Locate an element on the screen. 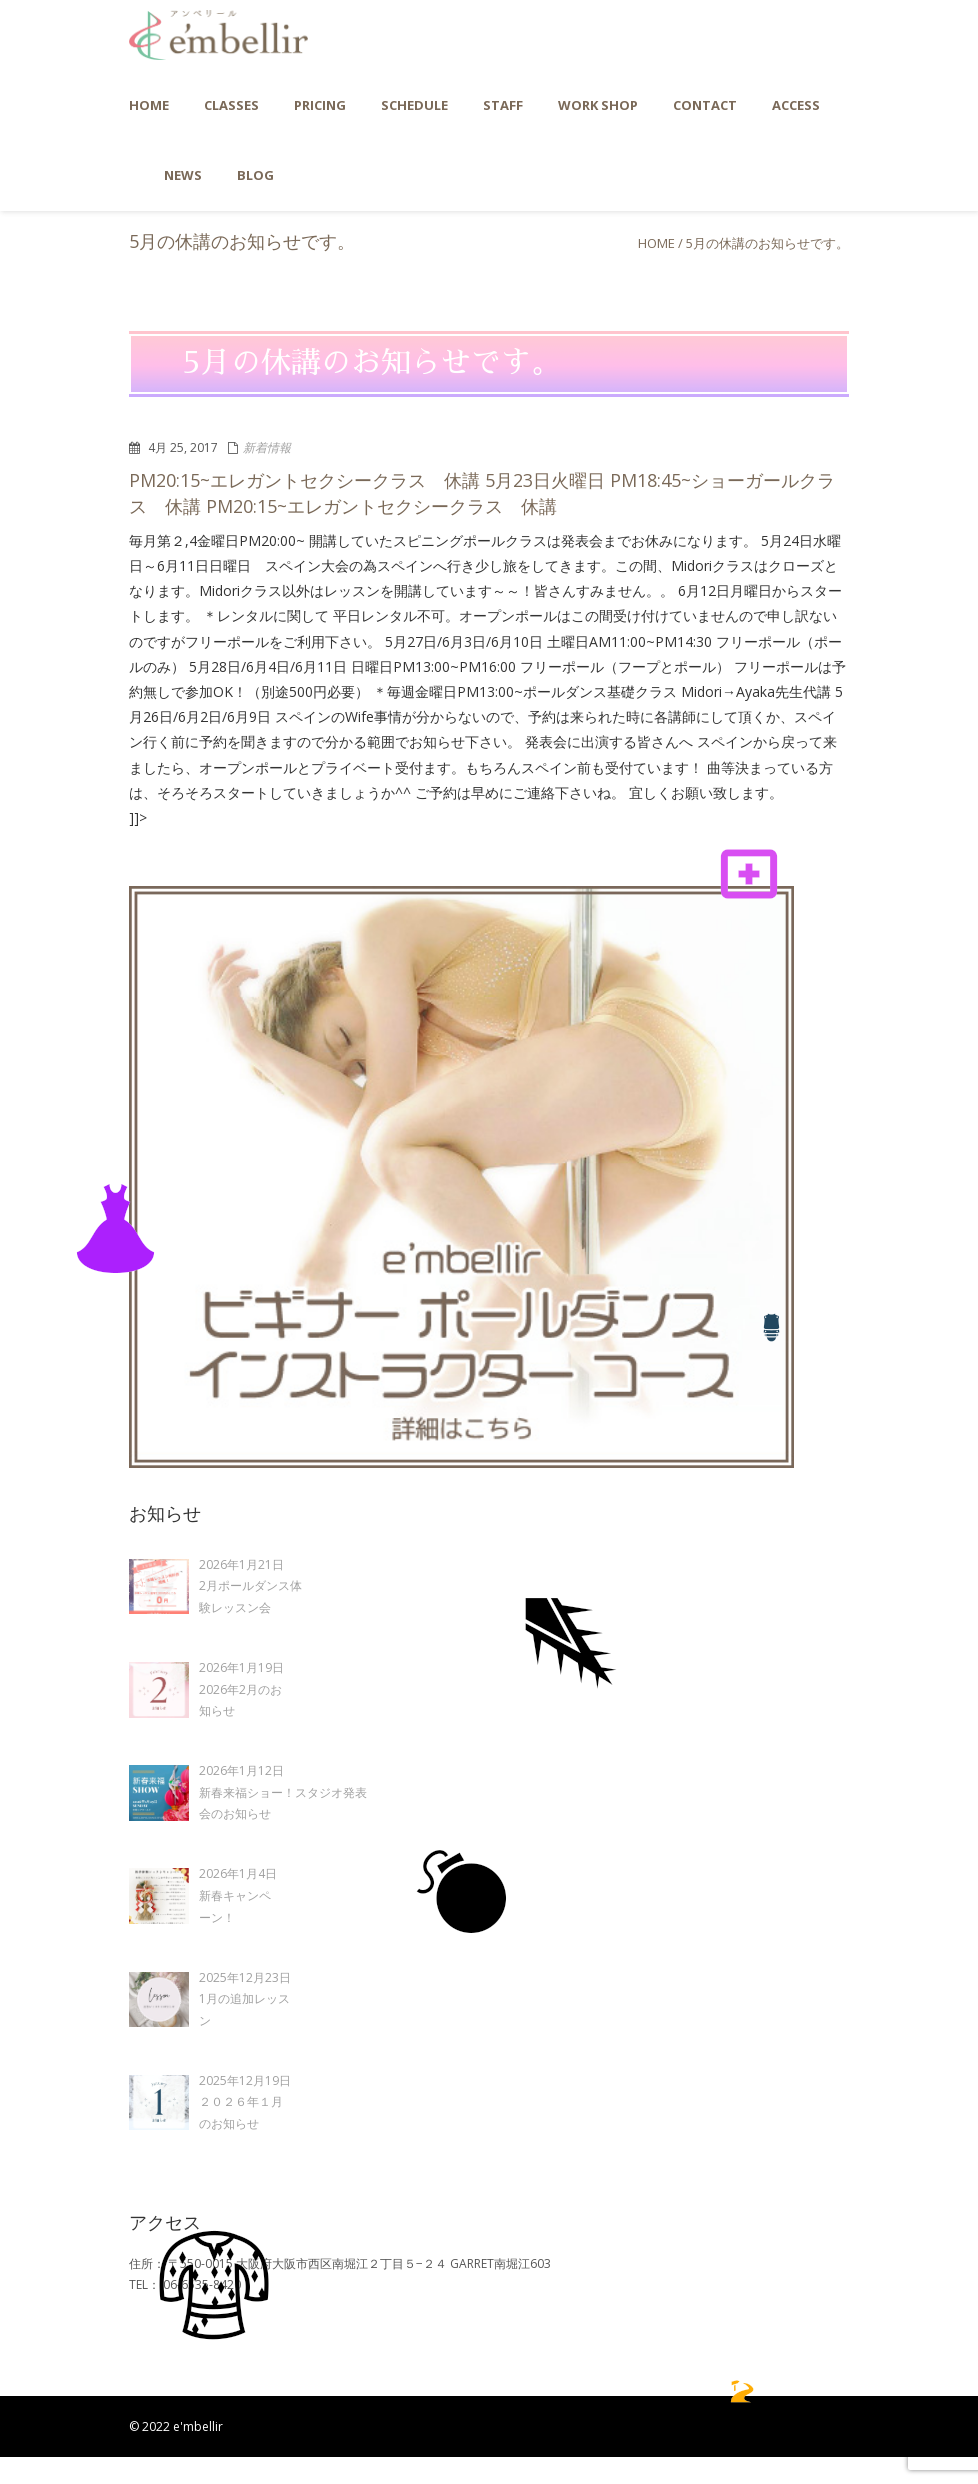 Image resolution: width=978 pixels, height=2484 pixels. an inactive or disarmed bomb item is located at coordinates (462, 1891).